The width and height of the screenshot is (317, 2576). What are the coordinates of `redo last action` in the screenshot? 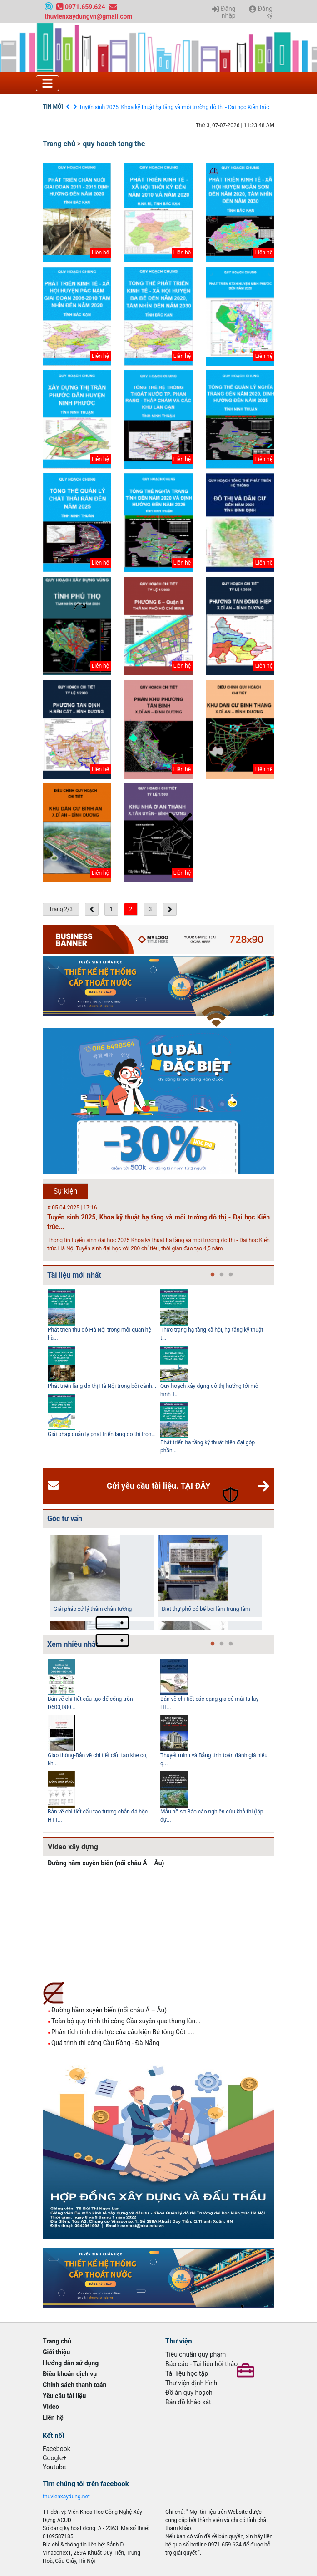 It's located at (80, 606).